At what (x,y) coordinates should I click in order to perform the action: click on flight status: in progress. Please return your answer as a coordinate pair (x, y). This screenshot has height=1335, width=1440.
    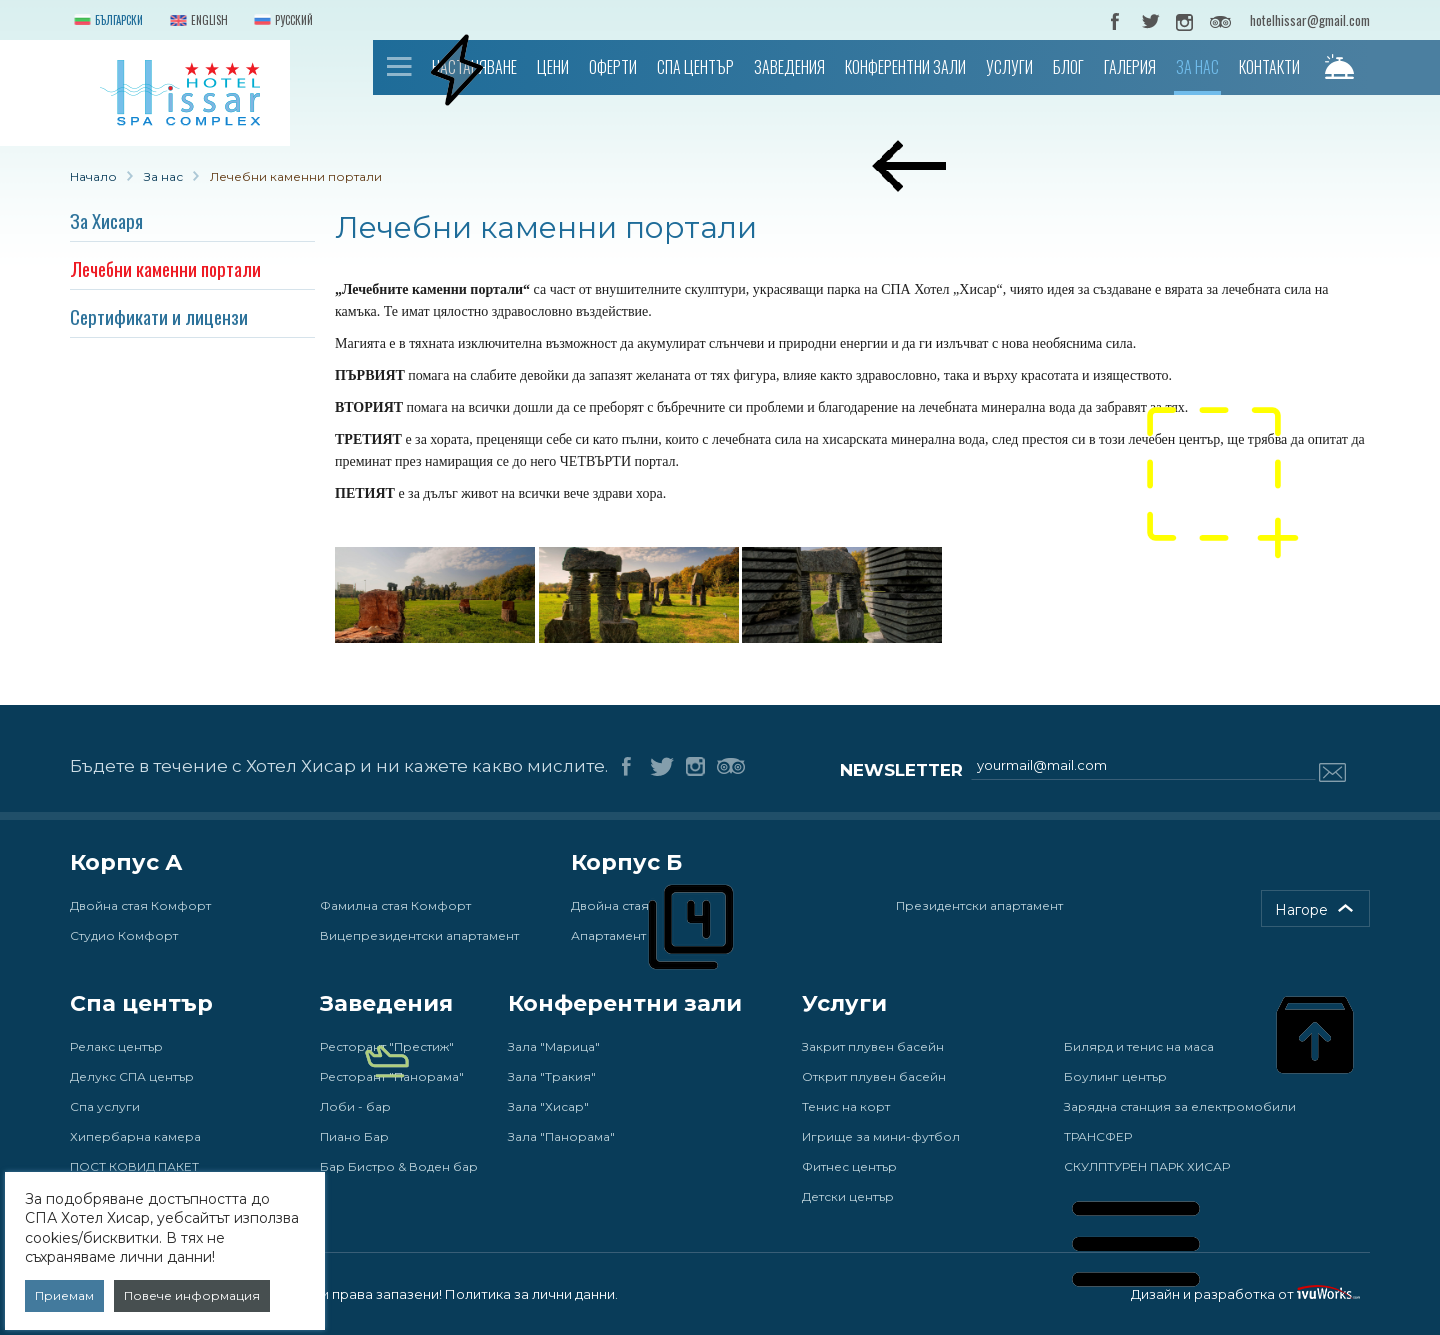
    Looking at the image, I should click on (387, 1060).